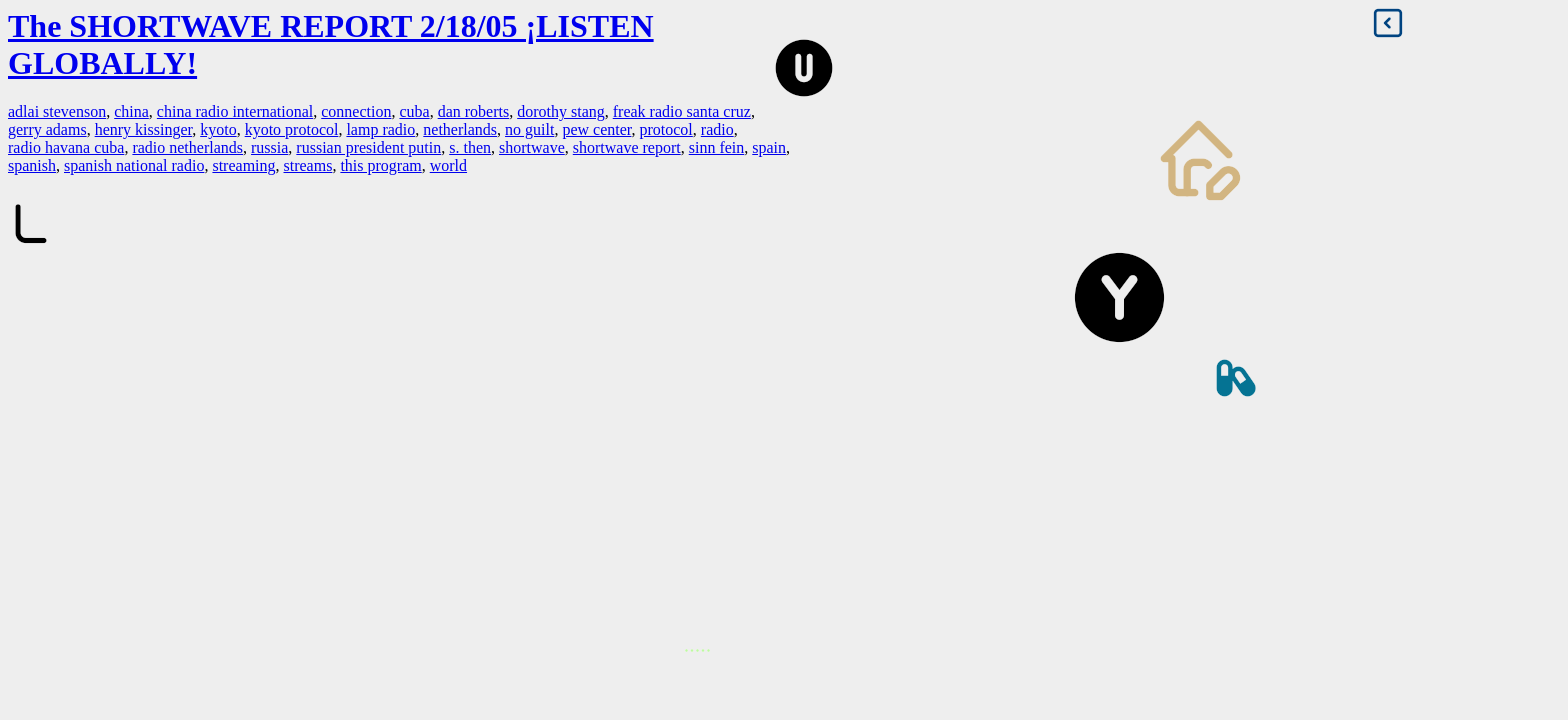 This screenshot has height=720, width=1568. Describe the element at coordinates (804, 68) in the screenshot. I see `indicates an unread item or status` at that location.